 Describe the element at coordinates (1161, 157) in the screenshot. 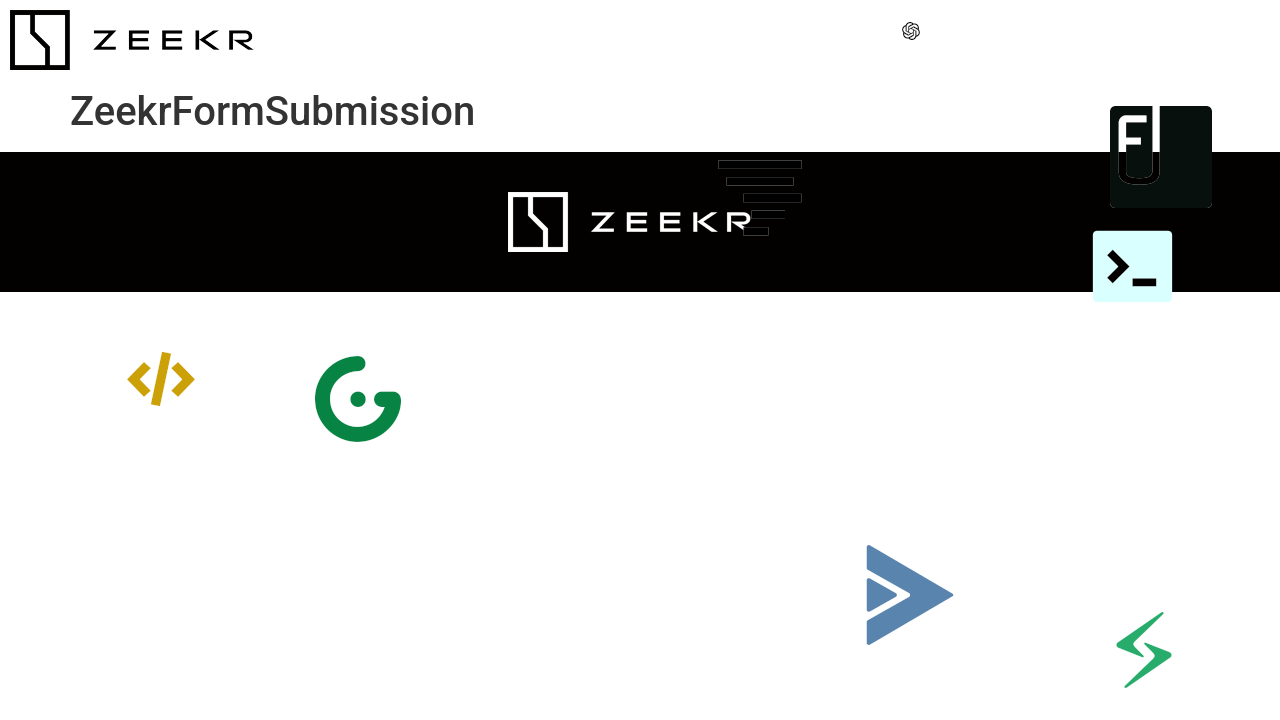

I see `open the Fyle expense management app` at that location.